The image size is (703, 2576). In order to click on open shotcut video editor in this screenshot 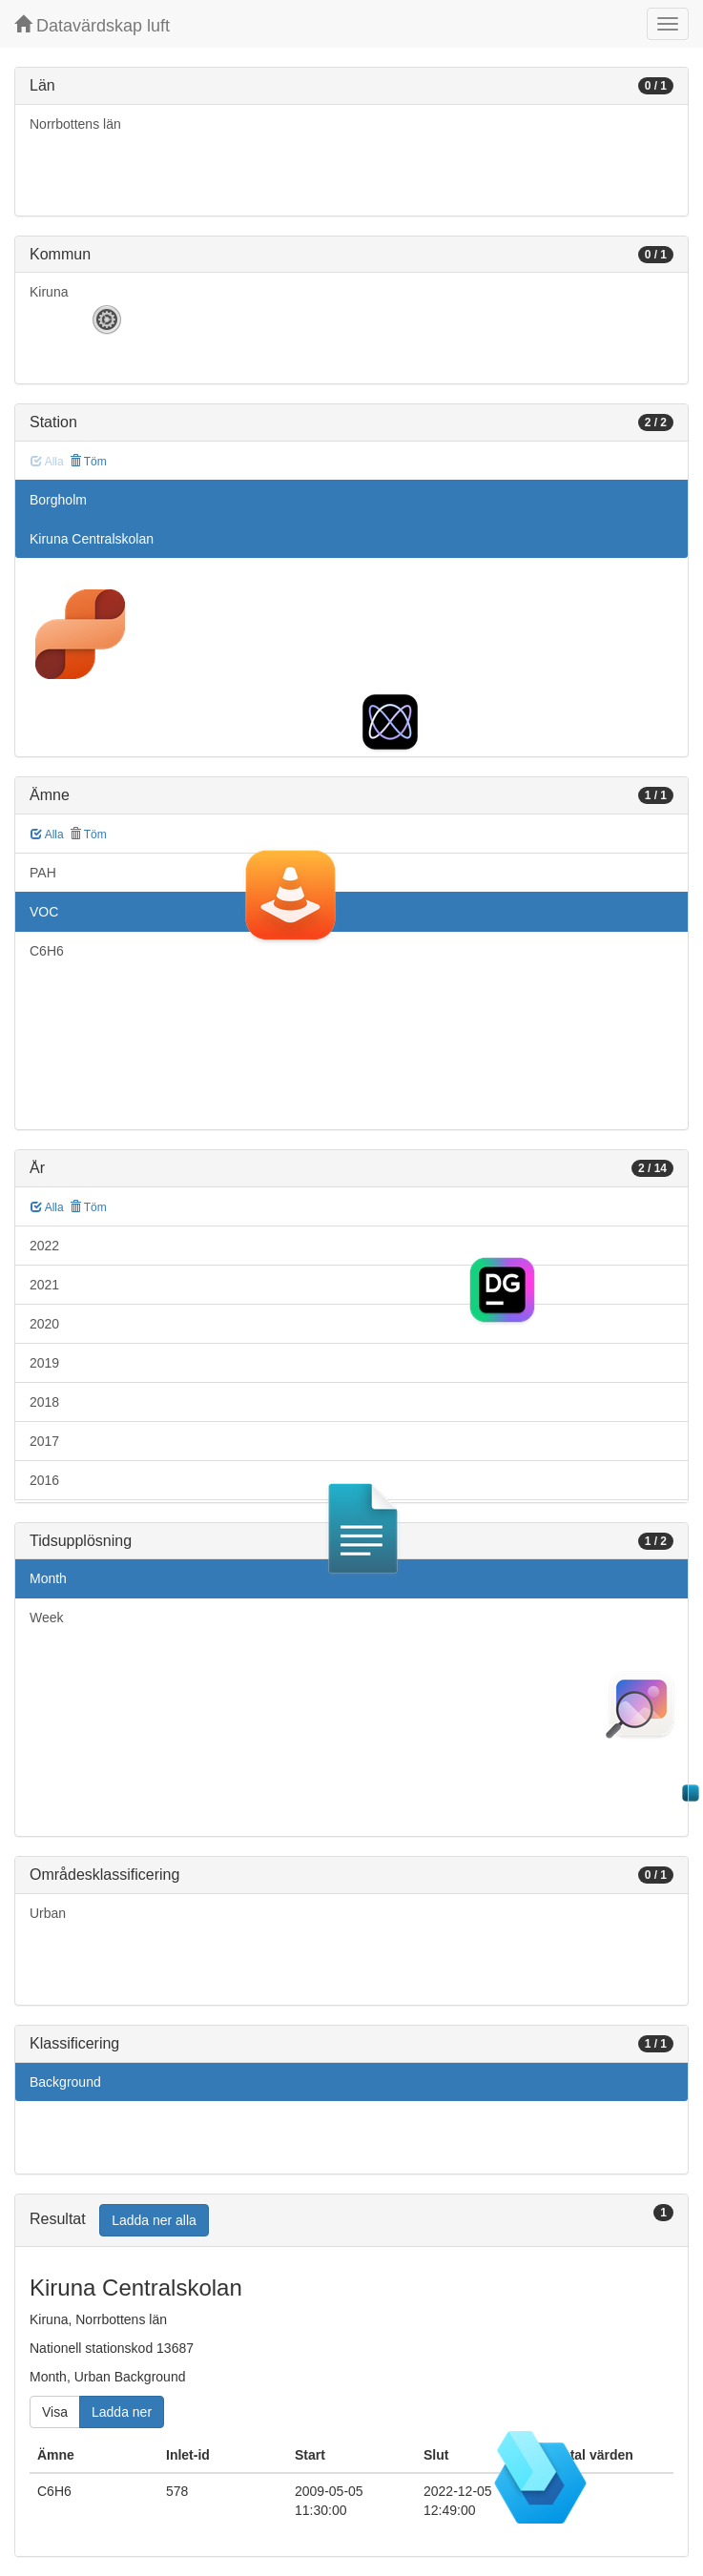, I will do `click(691, 1793)`.